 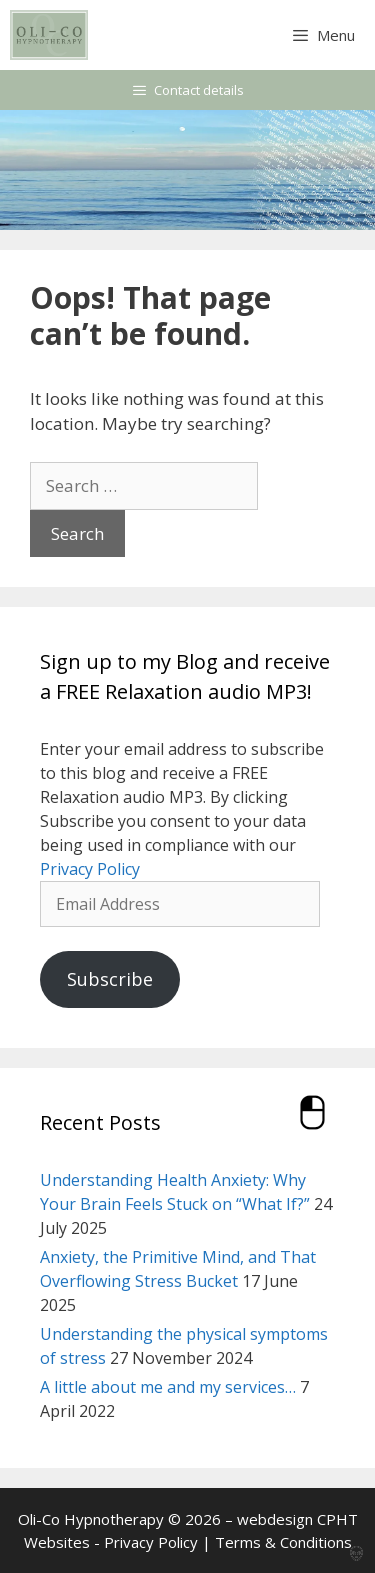 What do you see at coordinates (312, 1112) in the screenshot?
I see `left mouse button click action` at bounding box center [312, 1112].